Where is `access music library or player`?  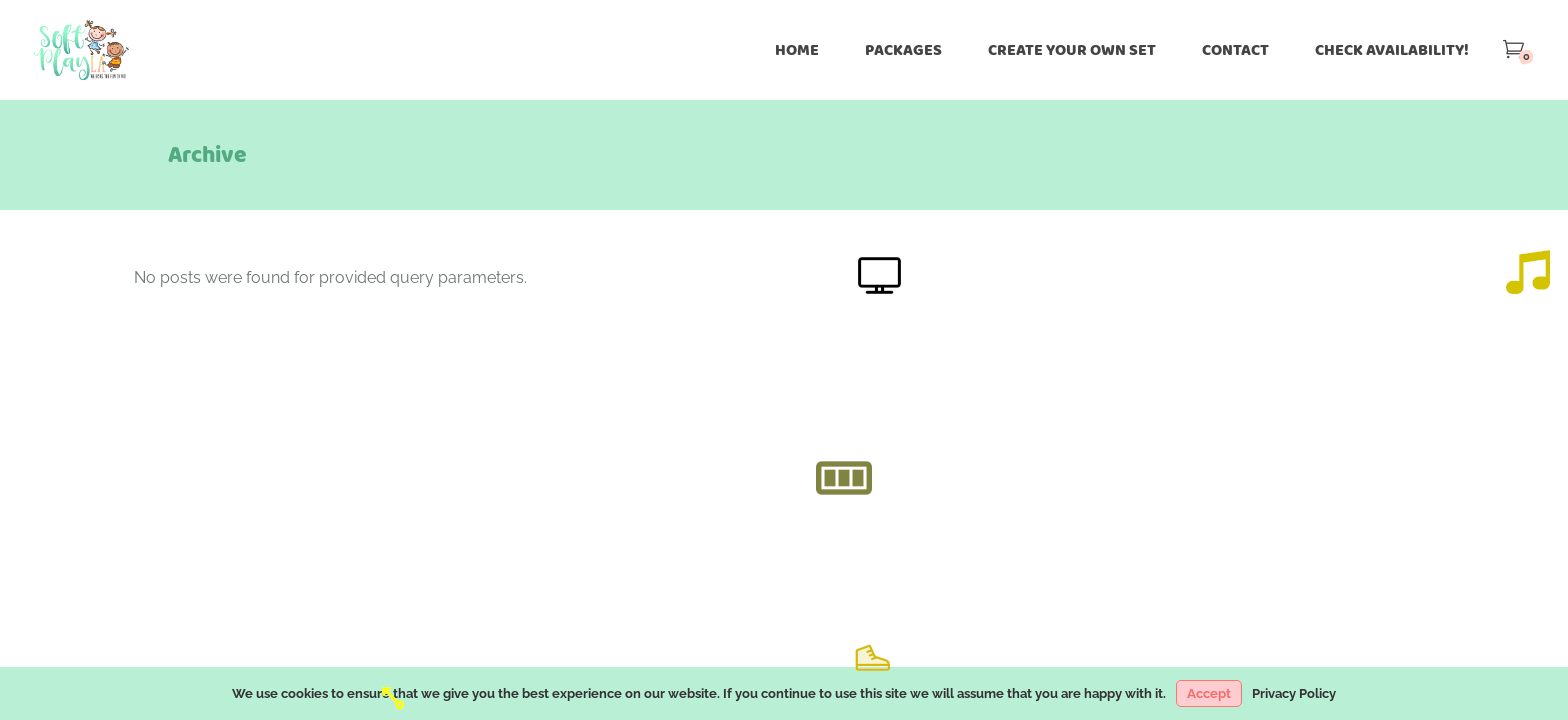 access music library or player is located at coordinates (1528, 272).